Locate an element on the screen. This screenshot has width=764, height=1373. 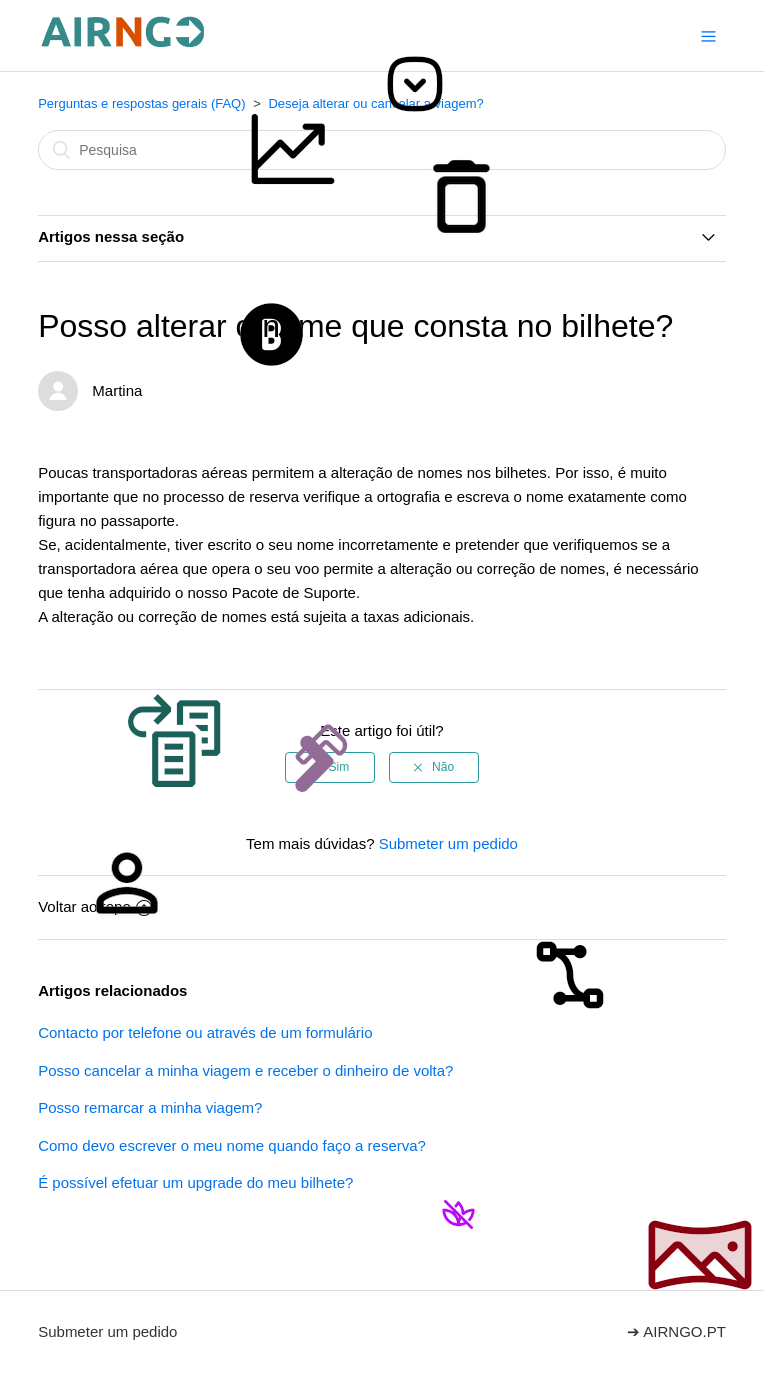
view panorama or wide-angle photos is located at coordinates (700, 1255).